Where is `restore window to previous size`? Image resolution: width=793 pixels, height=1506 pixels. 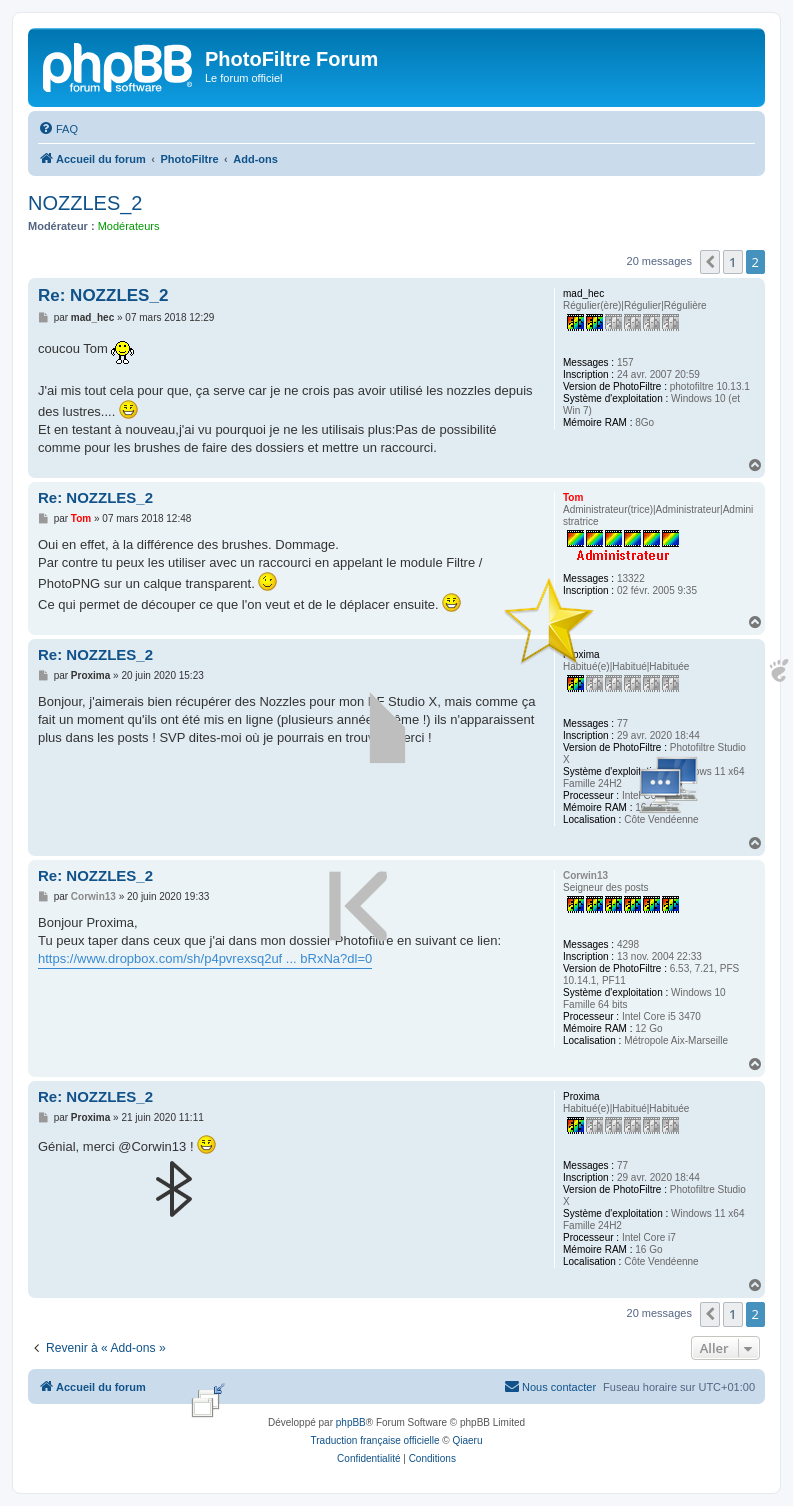 restore window to previous size is located at coordinates (208, 1400).